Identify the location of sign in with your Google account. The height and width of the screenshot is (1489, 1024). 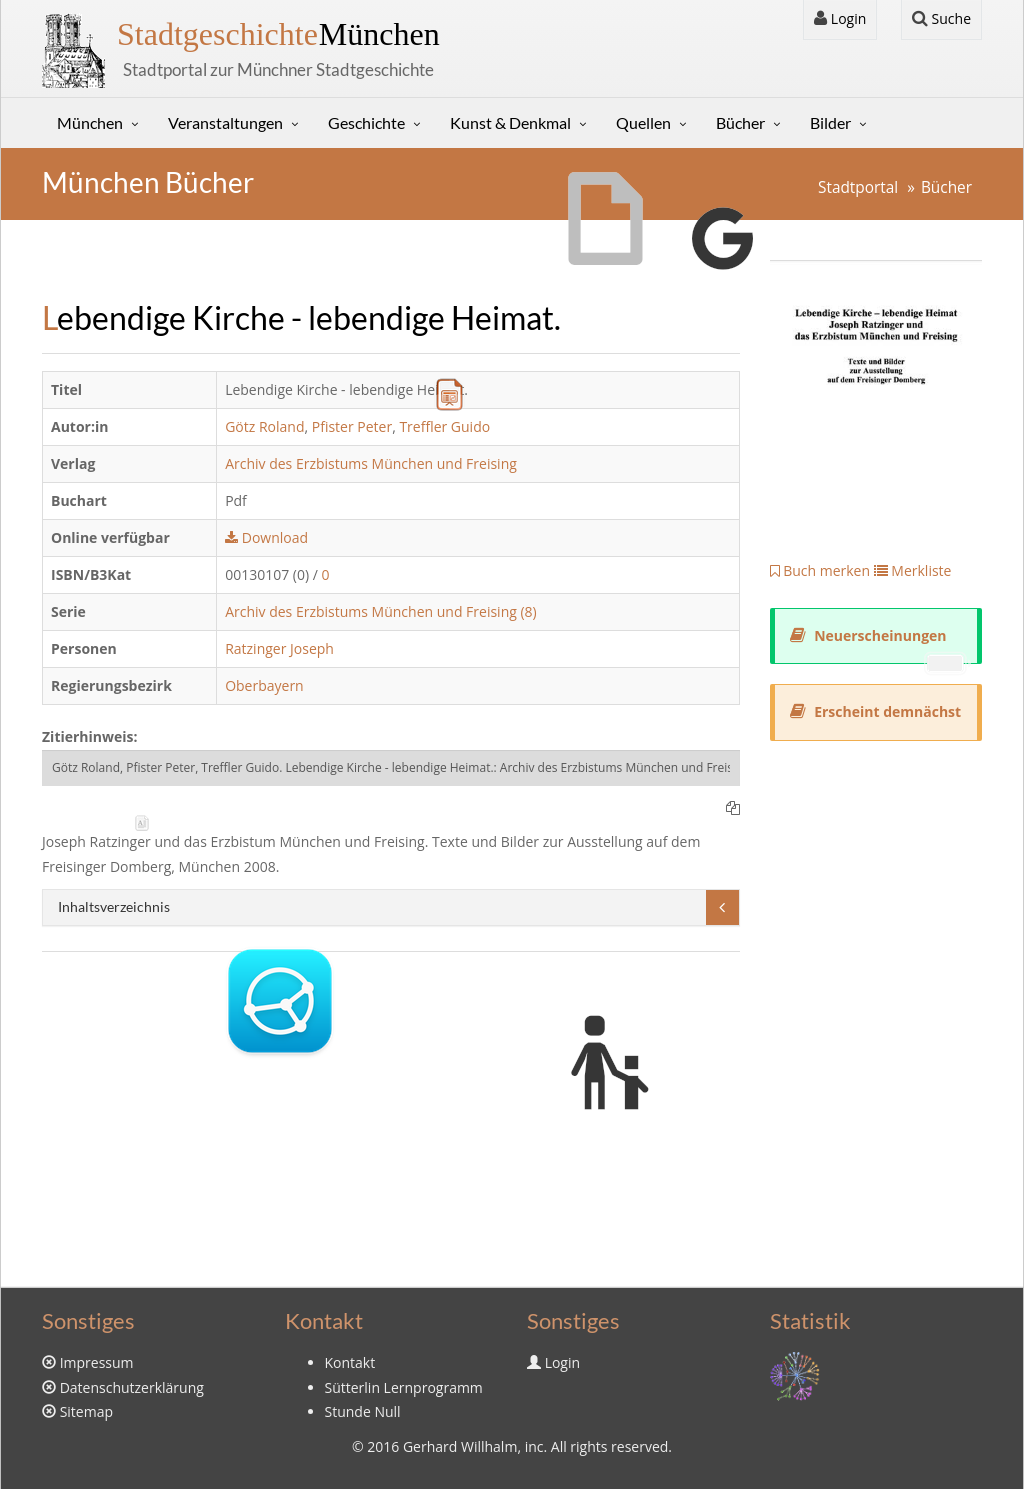
(722, 238).